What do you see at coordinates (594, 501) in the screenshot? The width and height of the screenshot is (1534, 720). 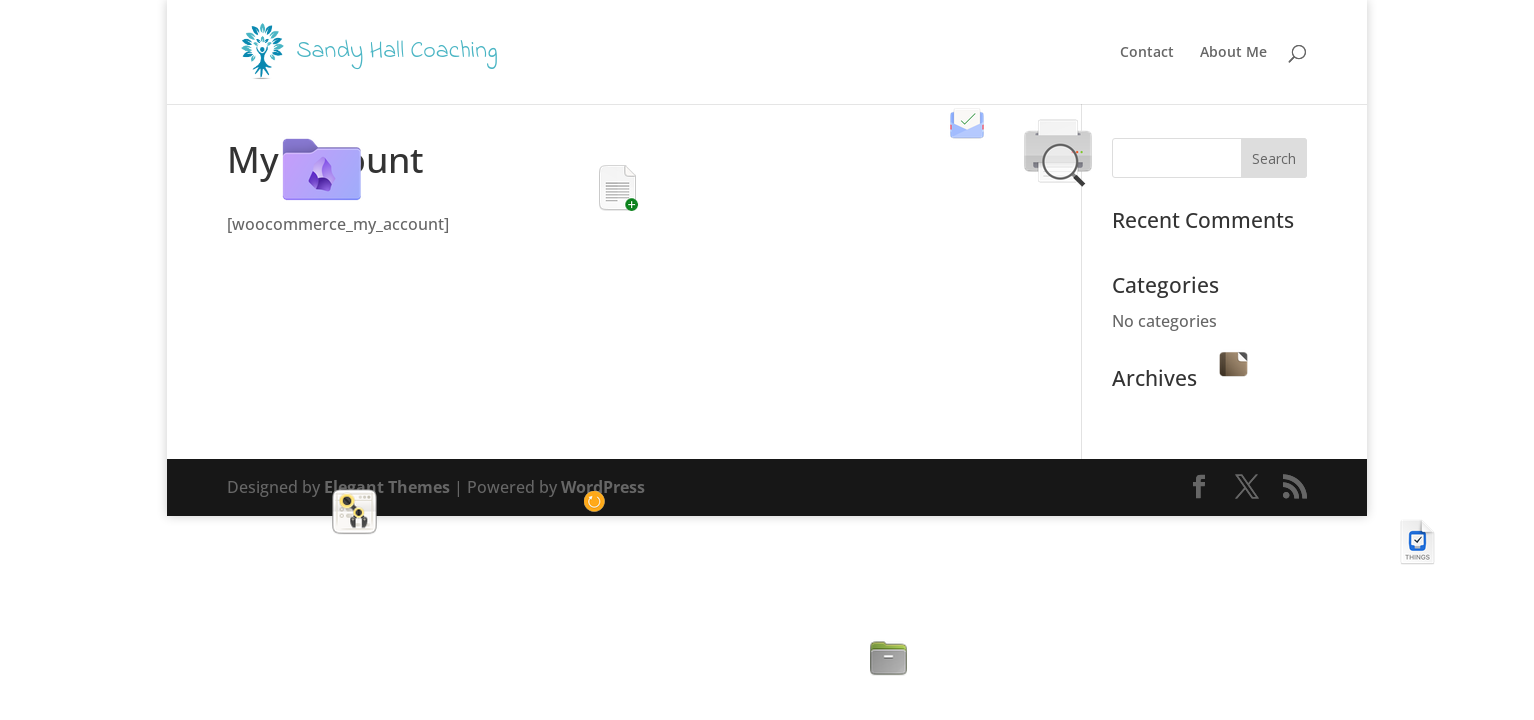 I see `restart the system` at bounding box center [594, 501].